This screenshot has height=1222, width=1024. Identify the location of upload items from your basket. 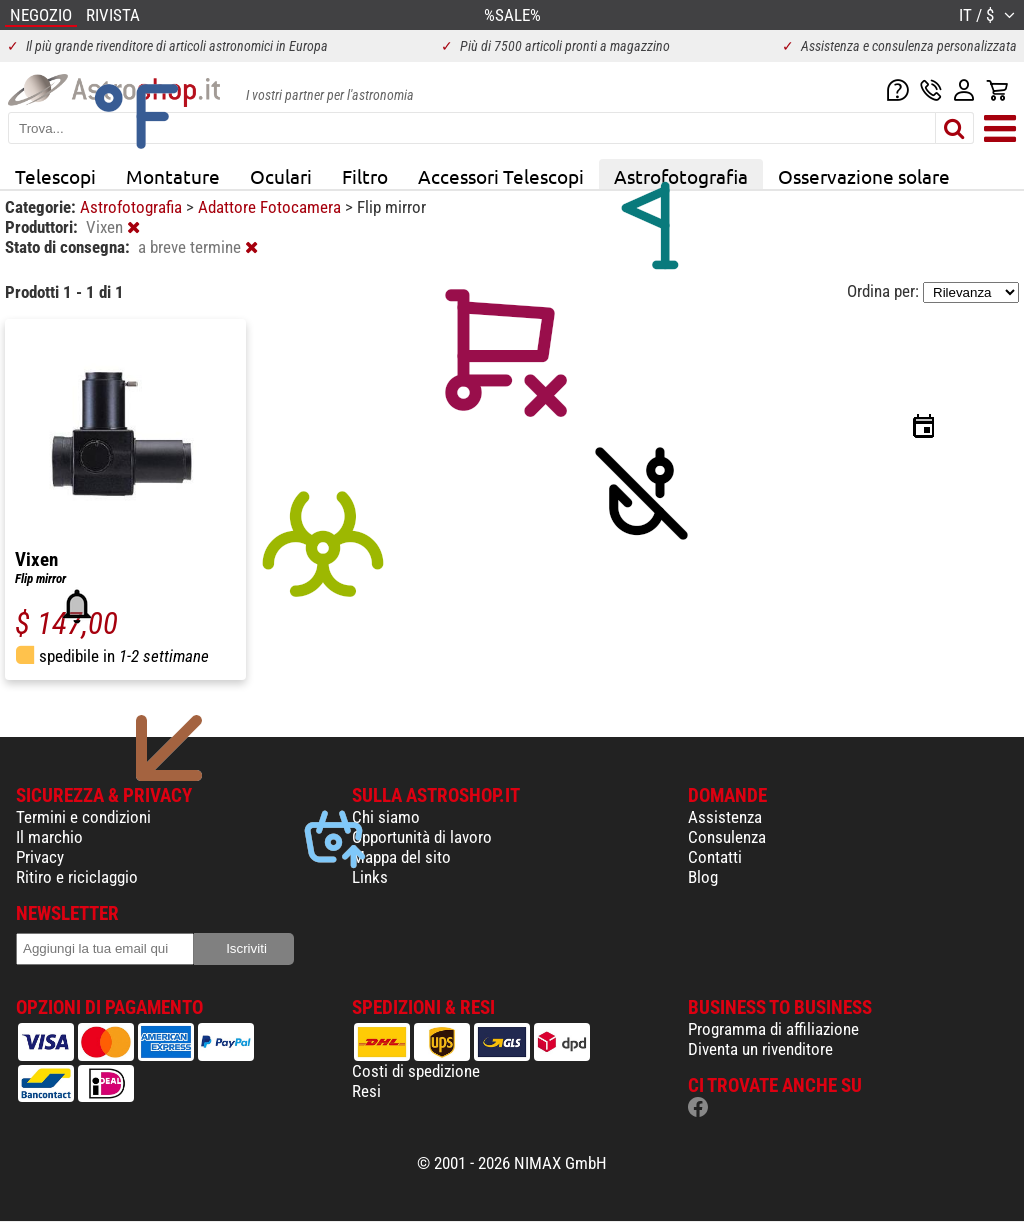
(333, 836).